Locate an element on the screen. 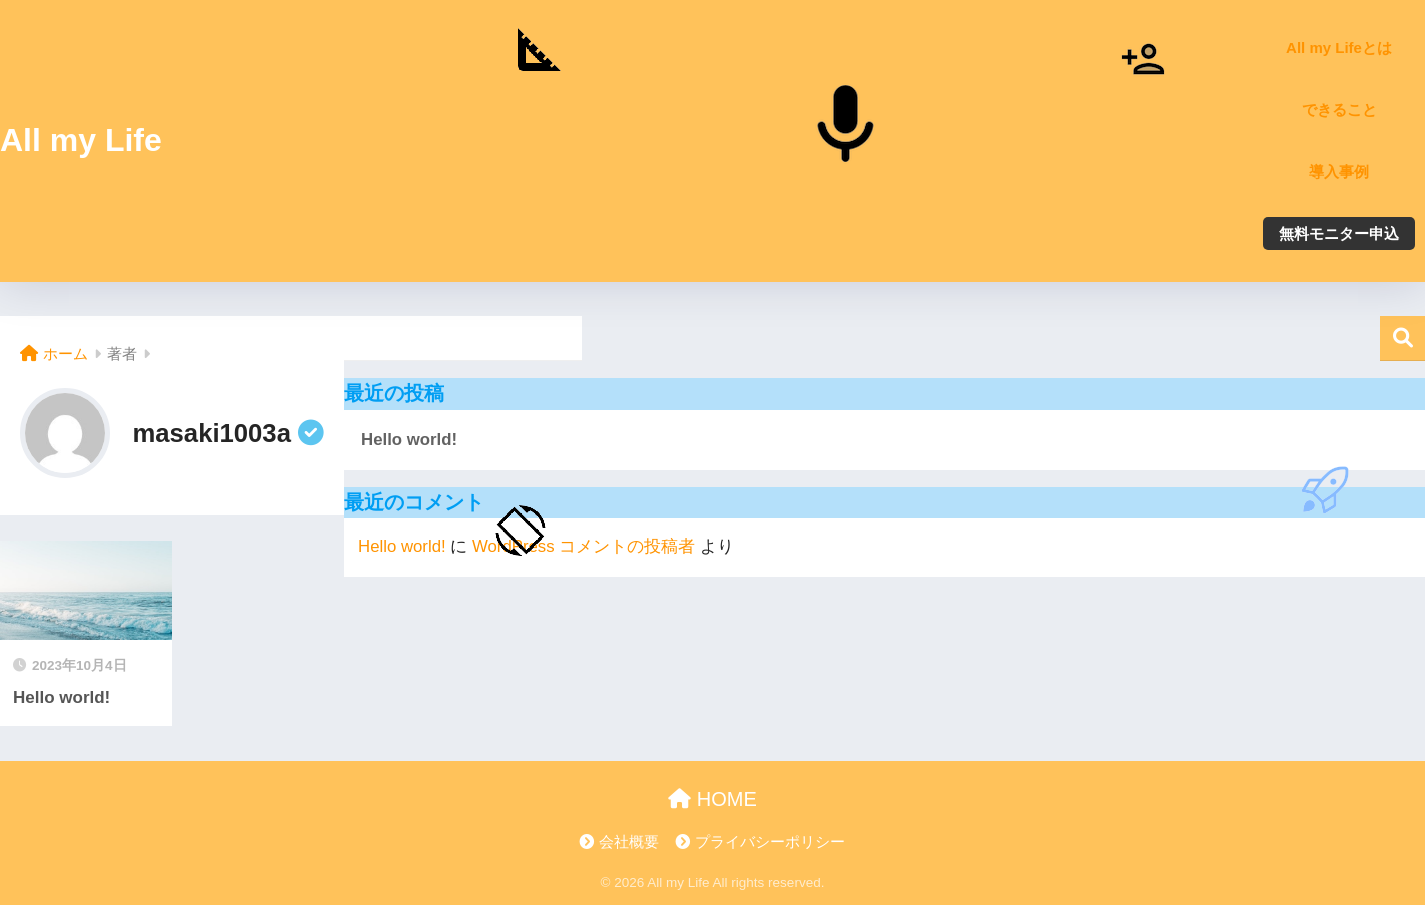 Image resolution: width=1425 pixels, height=905 pixels. tap to start voice recording is located at coordinates (845, 125).